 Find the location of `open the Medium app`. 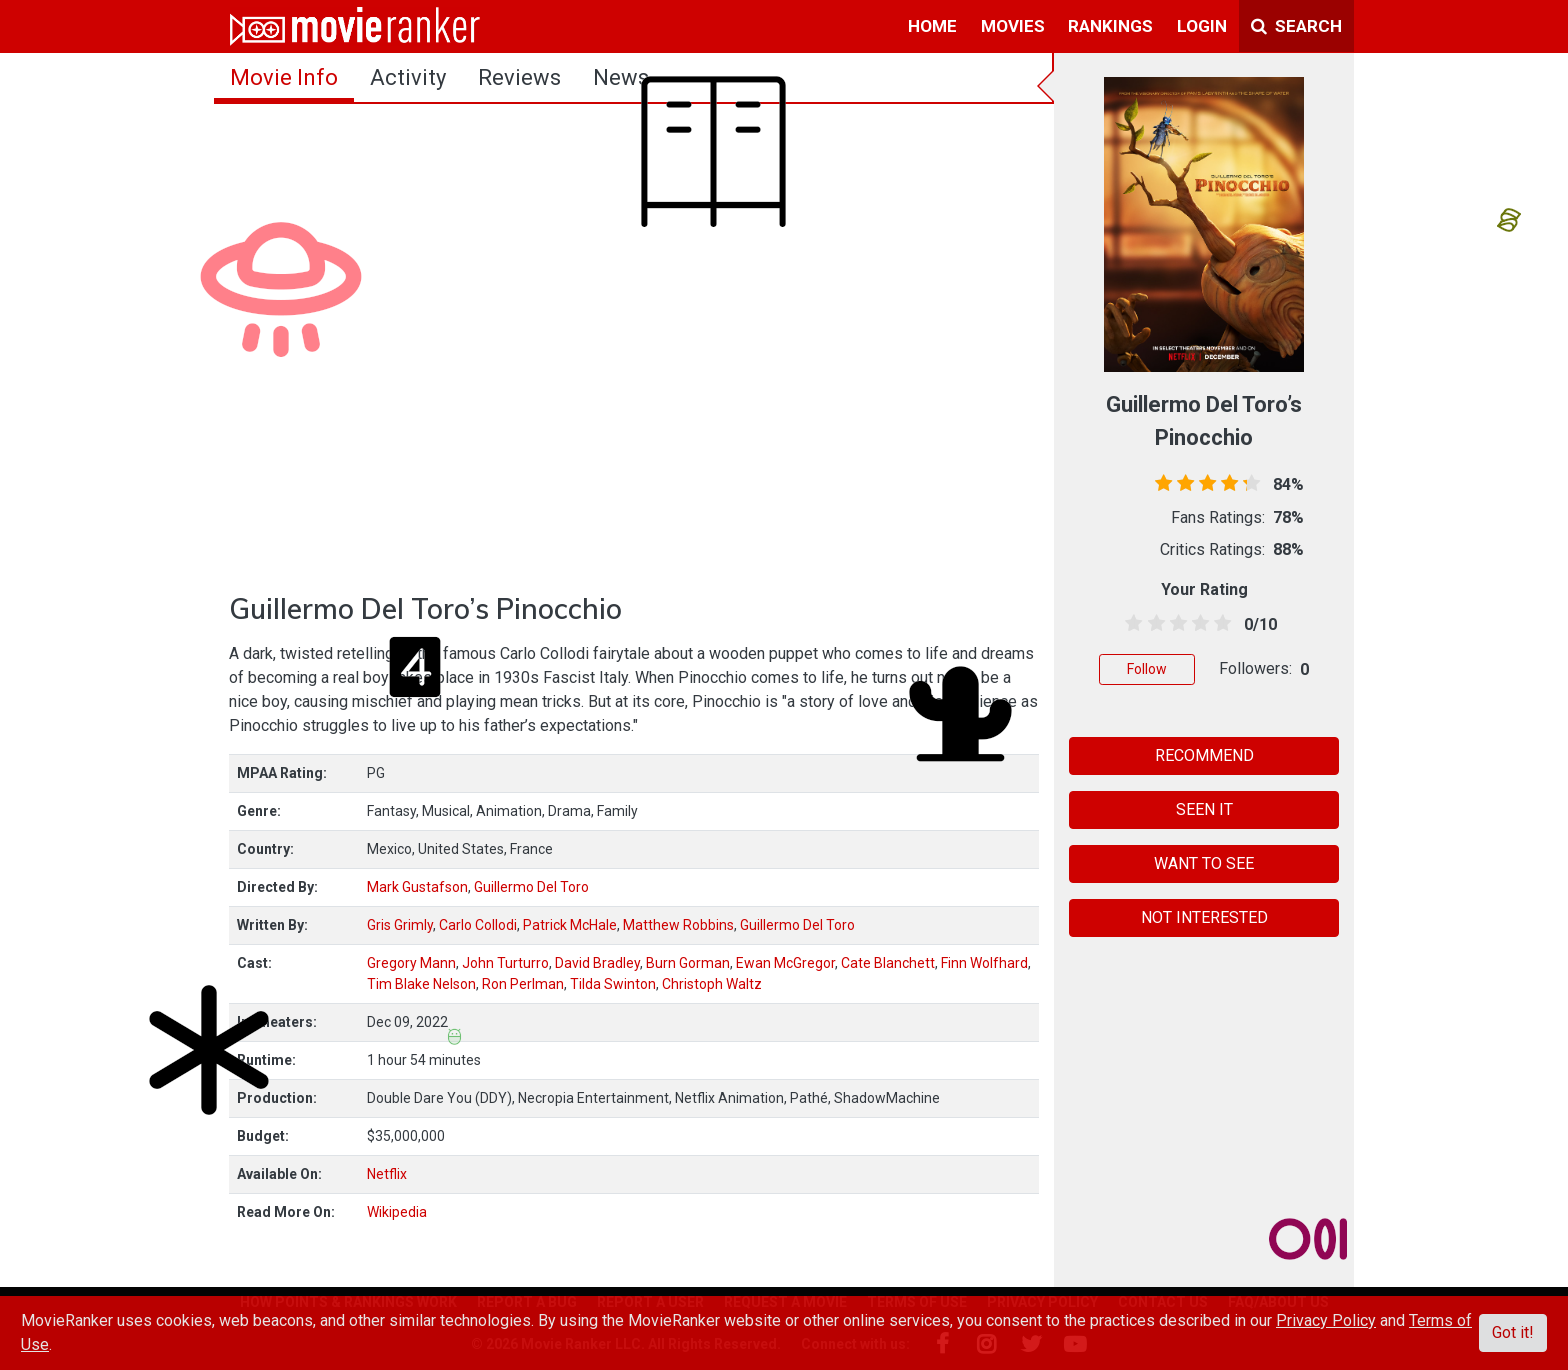

open the Medium app is located at coordinates (1308, 1239).